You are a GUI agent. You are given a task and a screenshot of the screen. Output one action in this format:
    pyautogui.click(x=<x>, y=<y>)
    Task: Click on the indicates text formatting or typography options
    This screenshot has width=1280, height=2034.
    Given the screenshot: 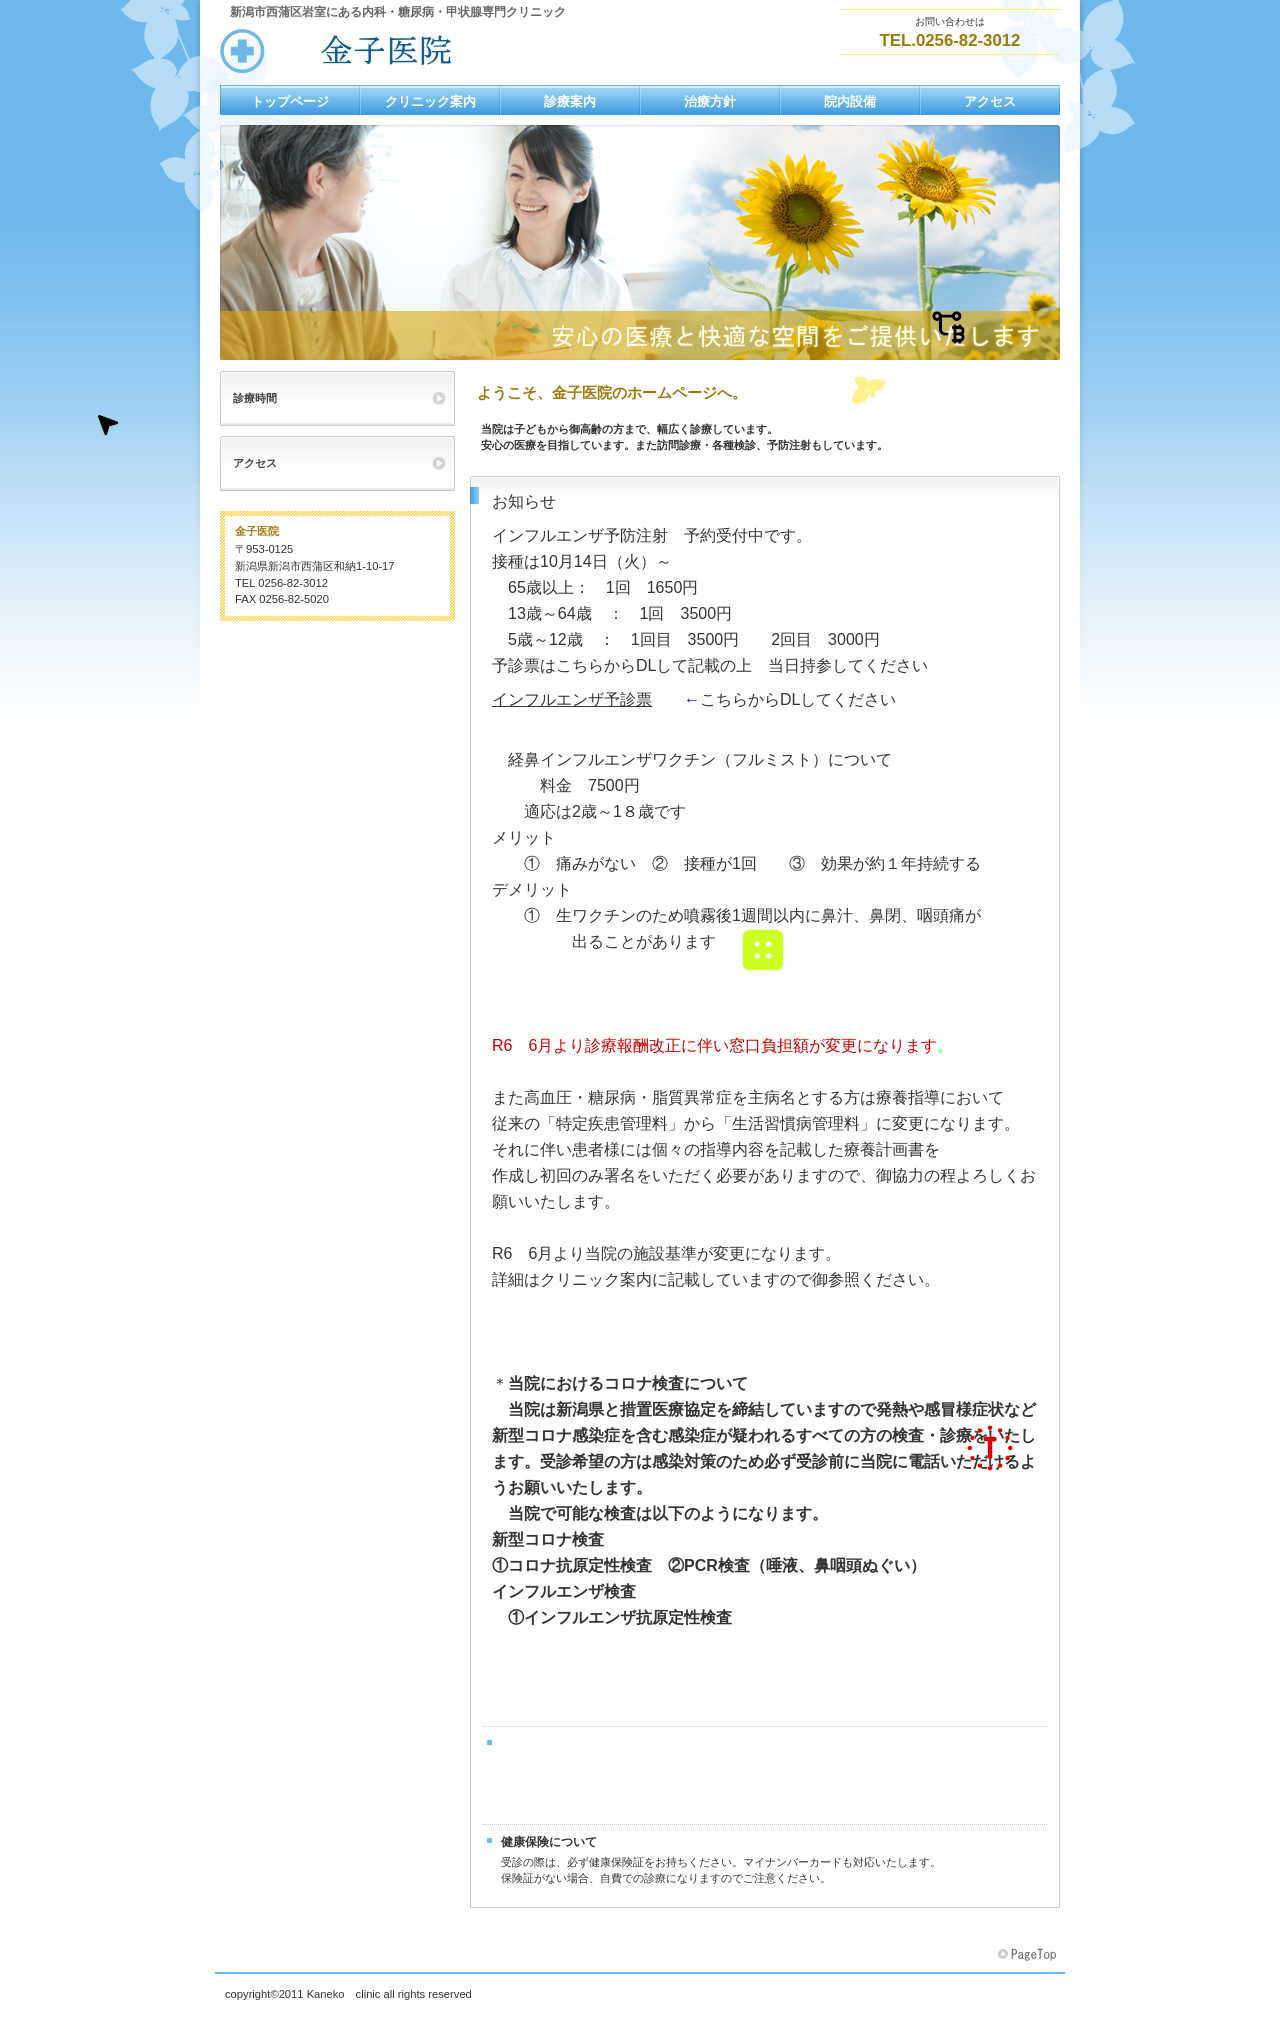 What is the action you would take?
    pyautogui.click(x=990, y=1448)
    